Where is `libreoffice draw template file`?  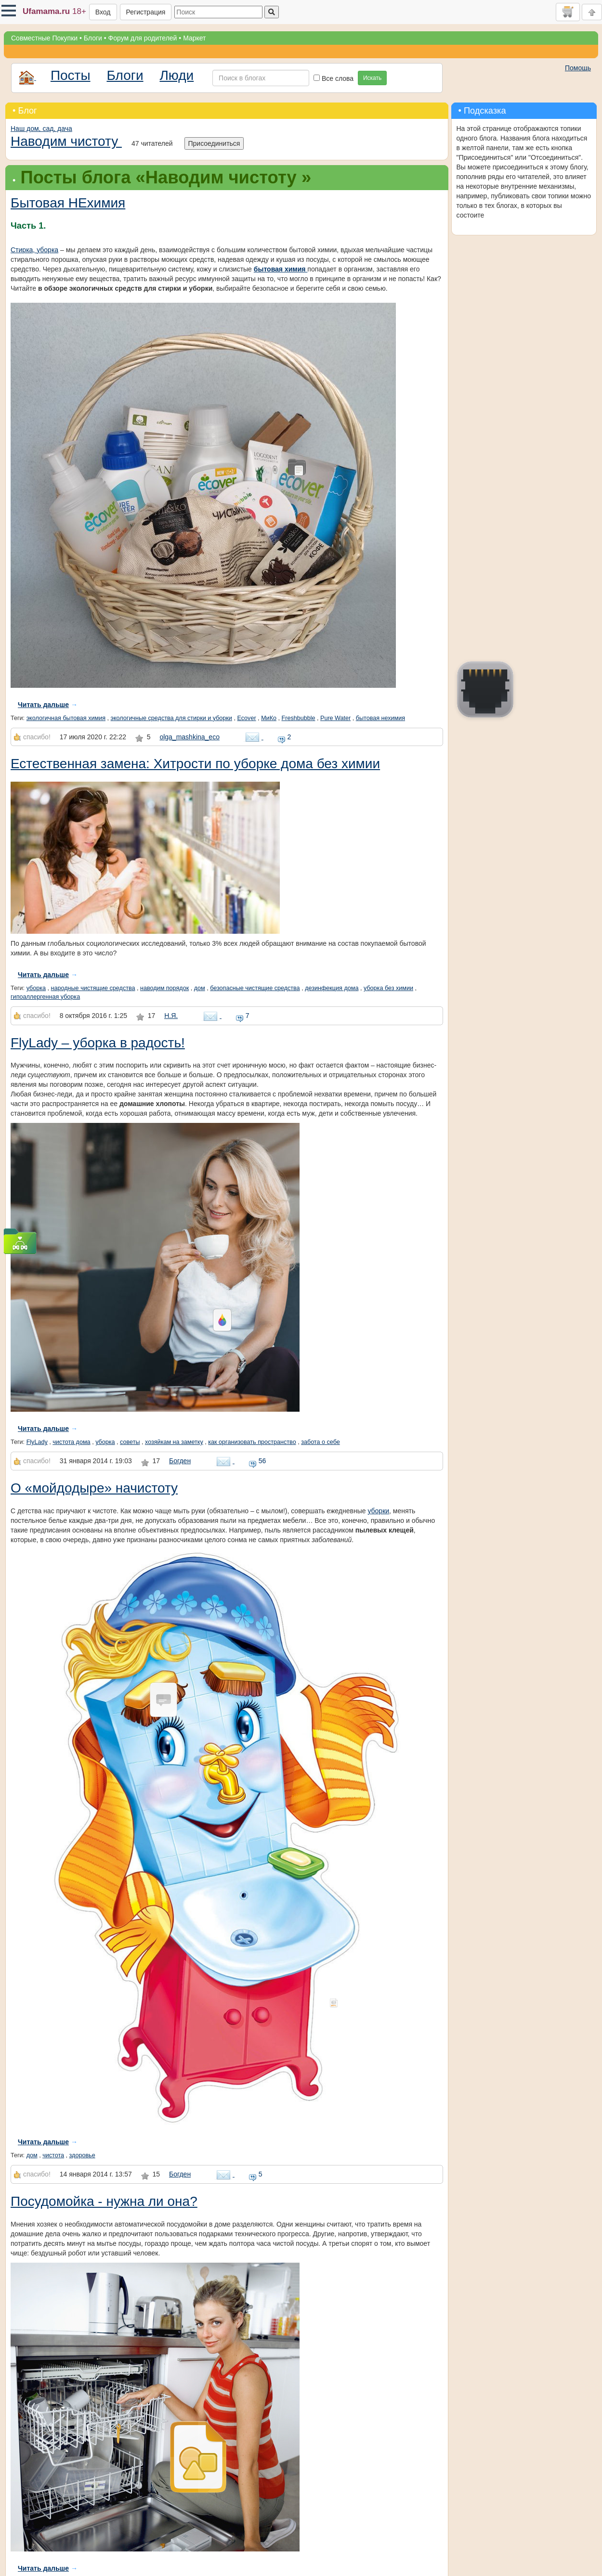
libreoffice draw template file is located at coordinates (198, 2457).